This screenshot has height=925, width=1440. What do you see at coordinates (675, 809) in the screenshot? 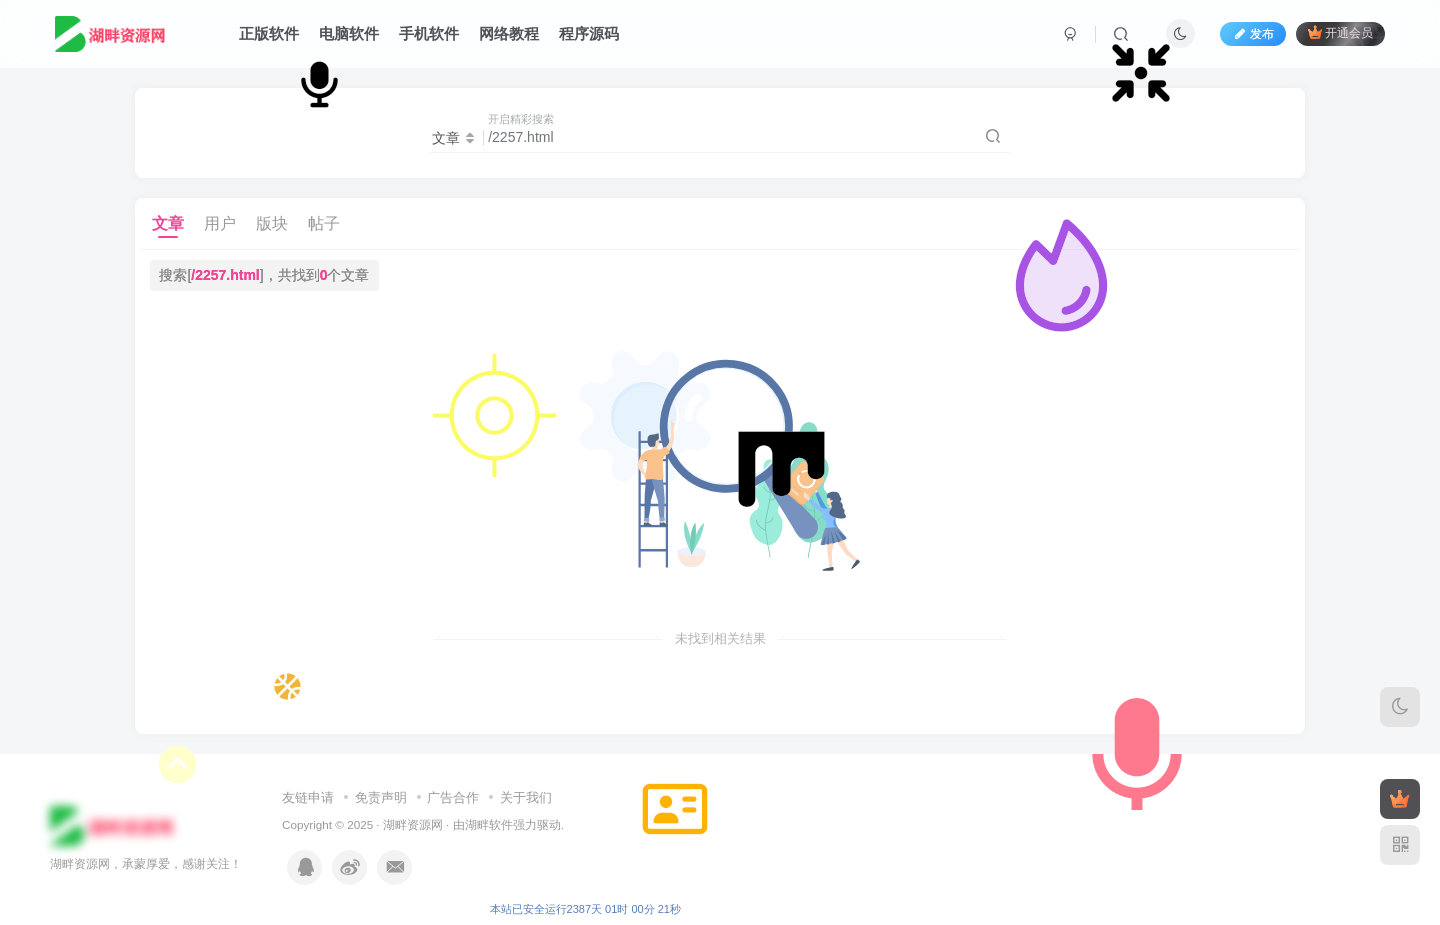
I see `view contact details` at bounding box center [675, 809].